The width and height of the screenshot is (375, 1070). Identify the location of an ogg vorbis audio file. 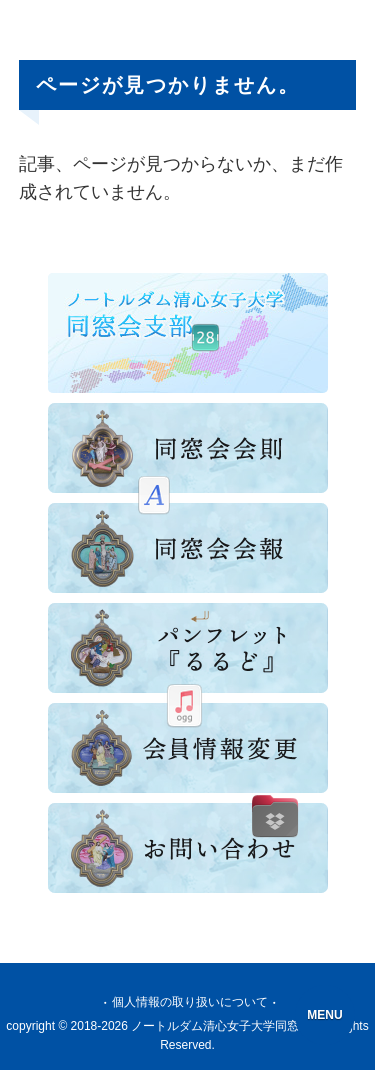
(184, 705).